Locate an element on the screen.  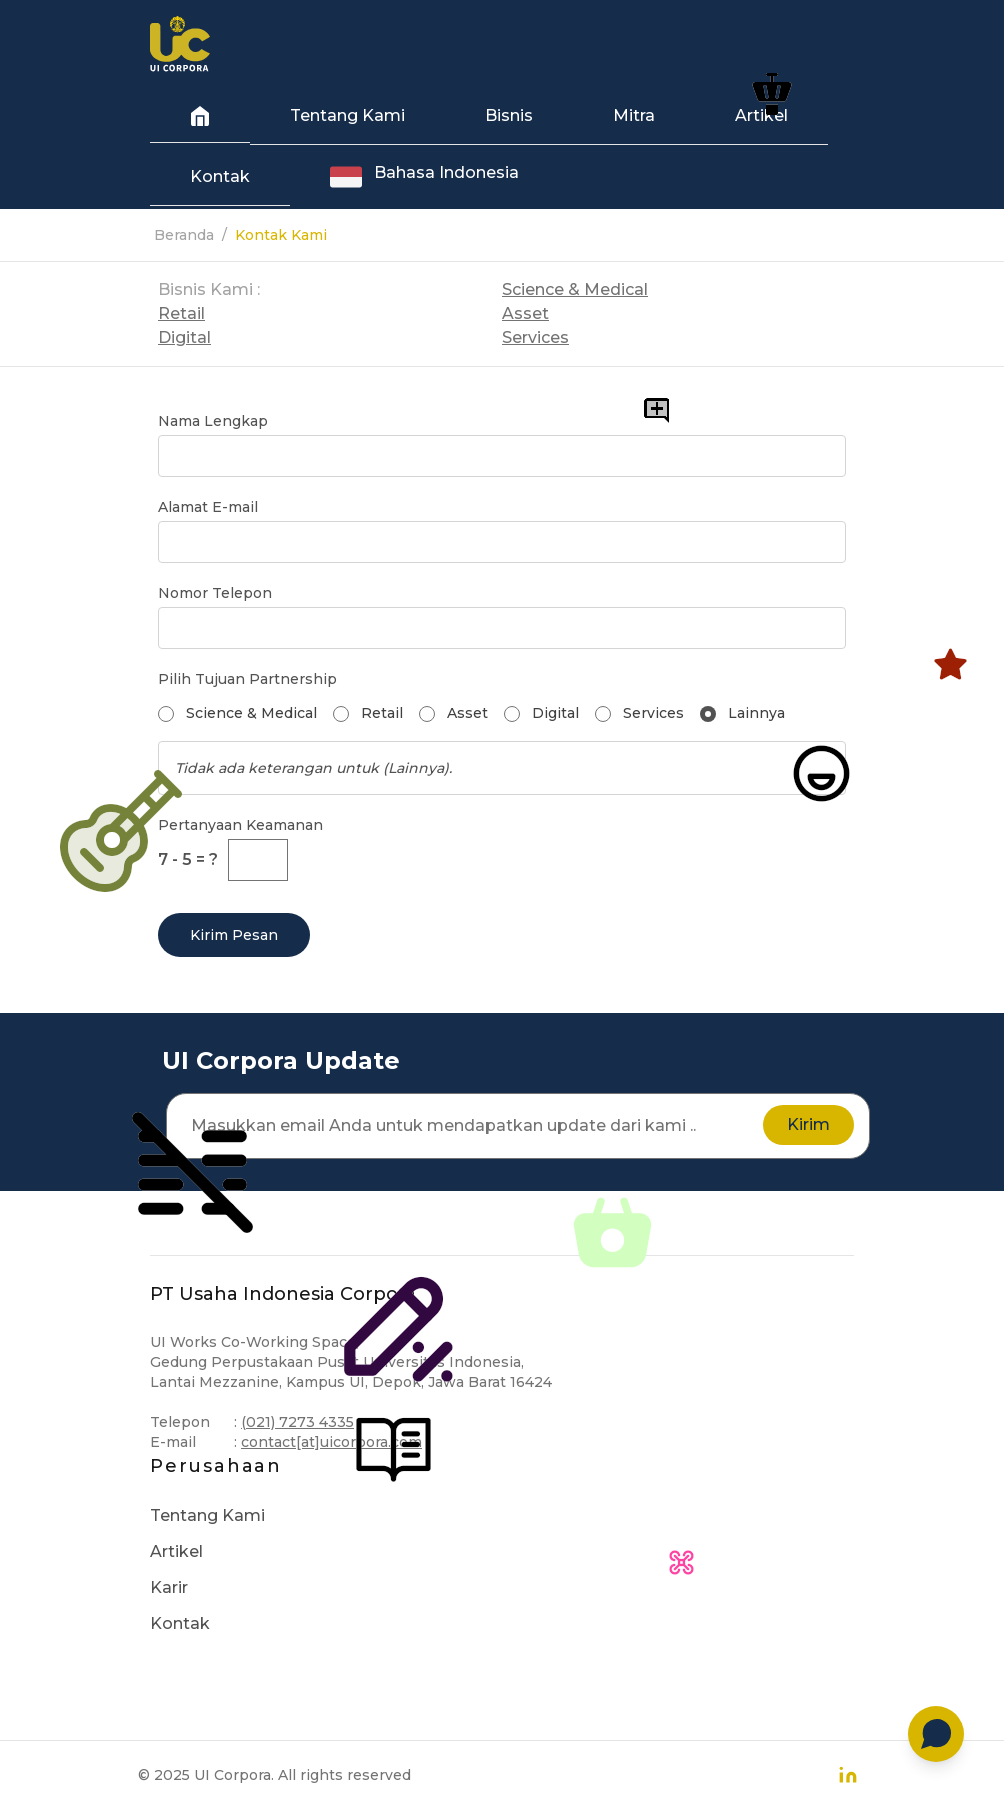
open funimation streaming app is located at coordinates (821, 773).